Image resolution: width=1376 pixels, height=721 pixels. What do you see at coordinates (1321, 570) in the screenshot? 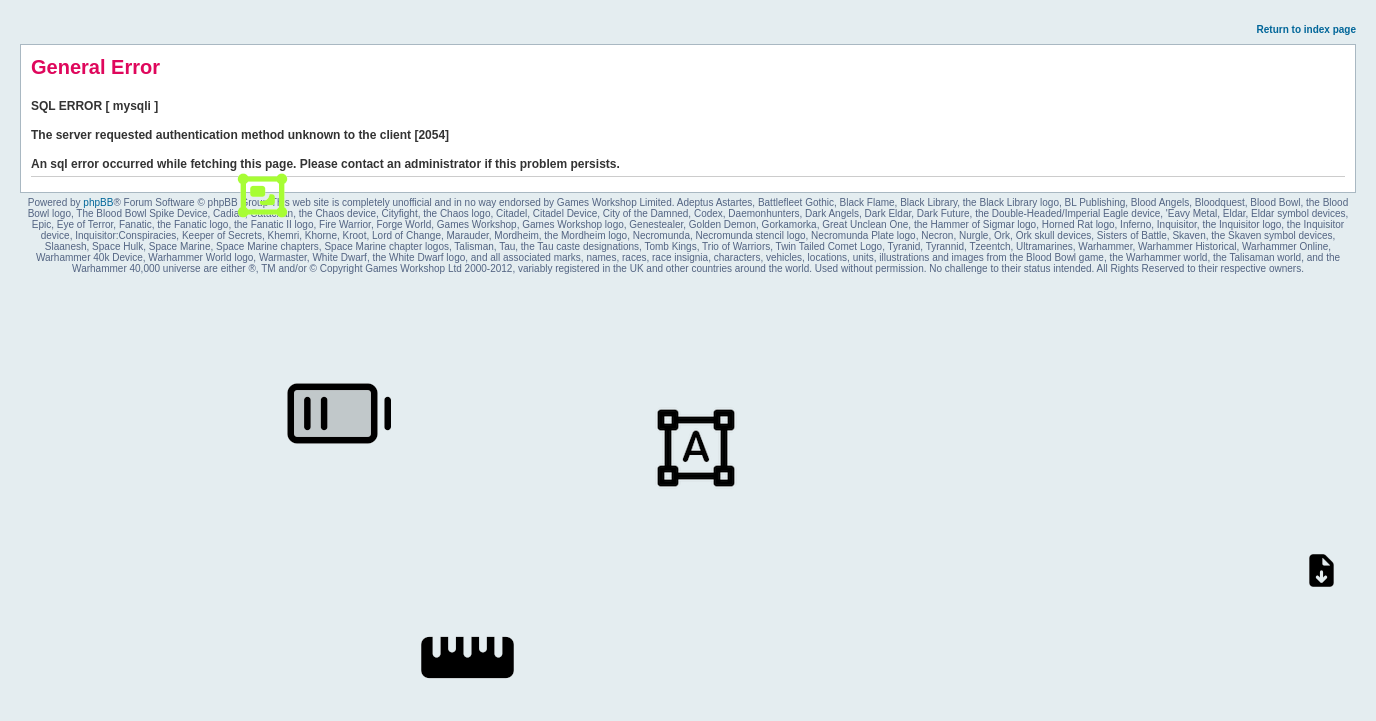
I see `download a file` at bounding box center [1321, 570].